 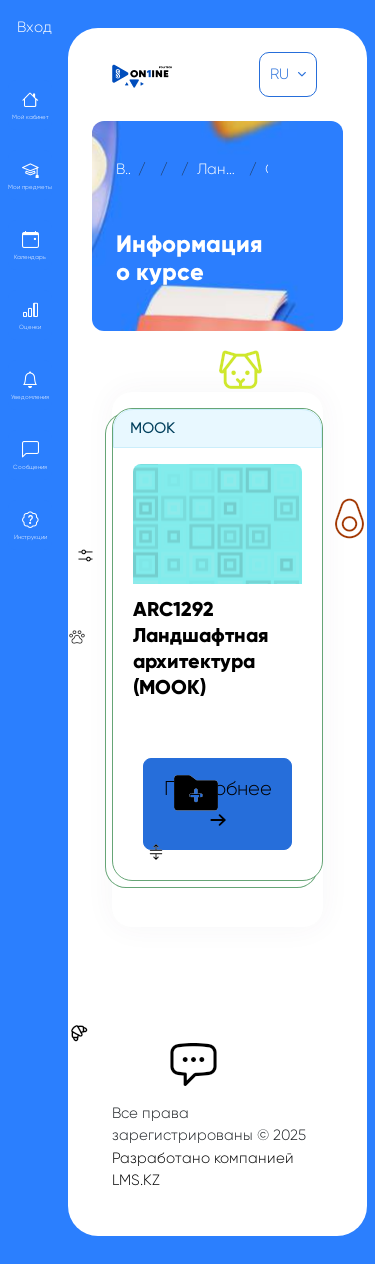 I want to click on open chat or messaging, so click(x=193, y=1064).